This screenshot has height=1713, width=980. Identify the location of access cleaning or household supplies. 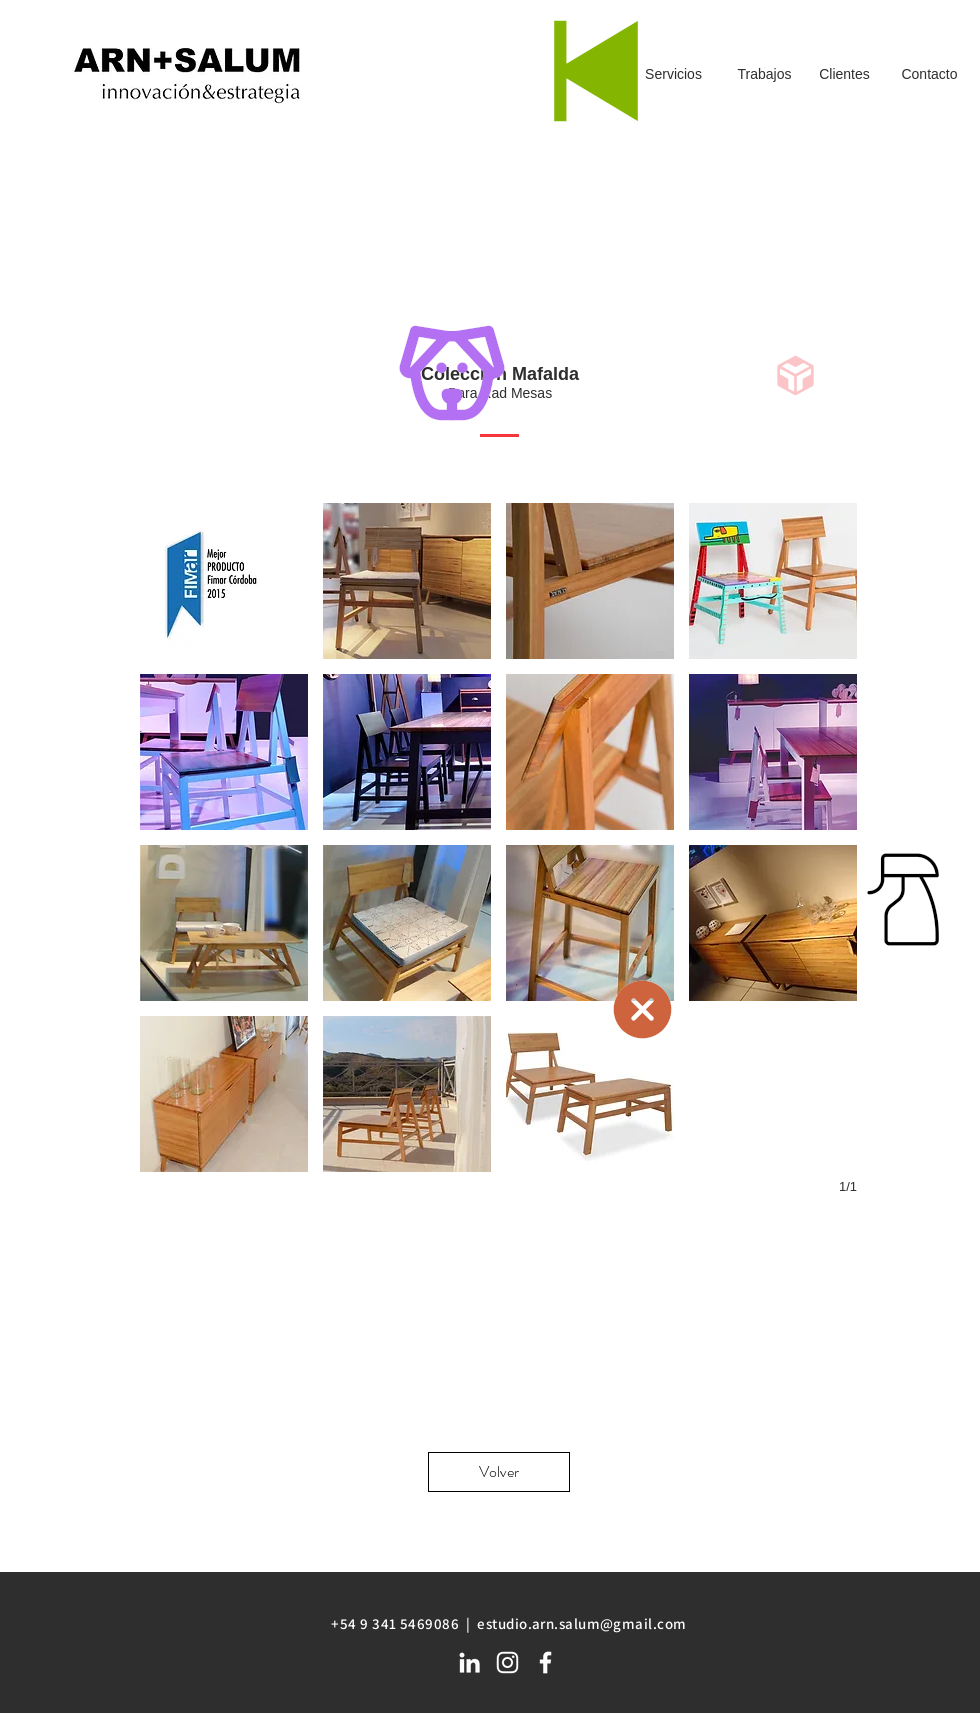
(906, 899).